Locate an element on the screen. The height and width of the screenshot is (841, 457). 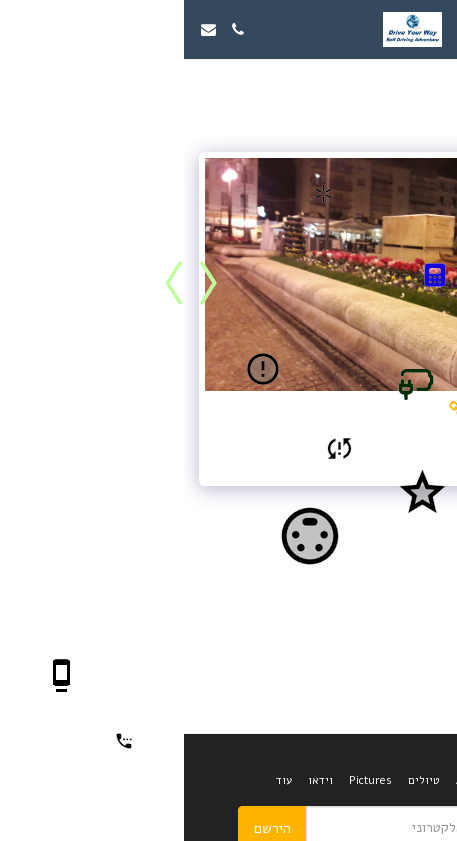
indicates a sync error or failure is located at coordinates (339, 448).